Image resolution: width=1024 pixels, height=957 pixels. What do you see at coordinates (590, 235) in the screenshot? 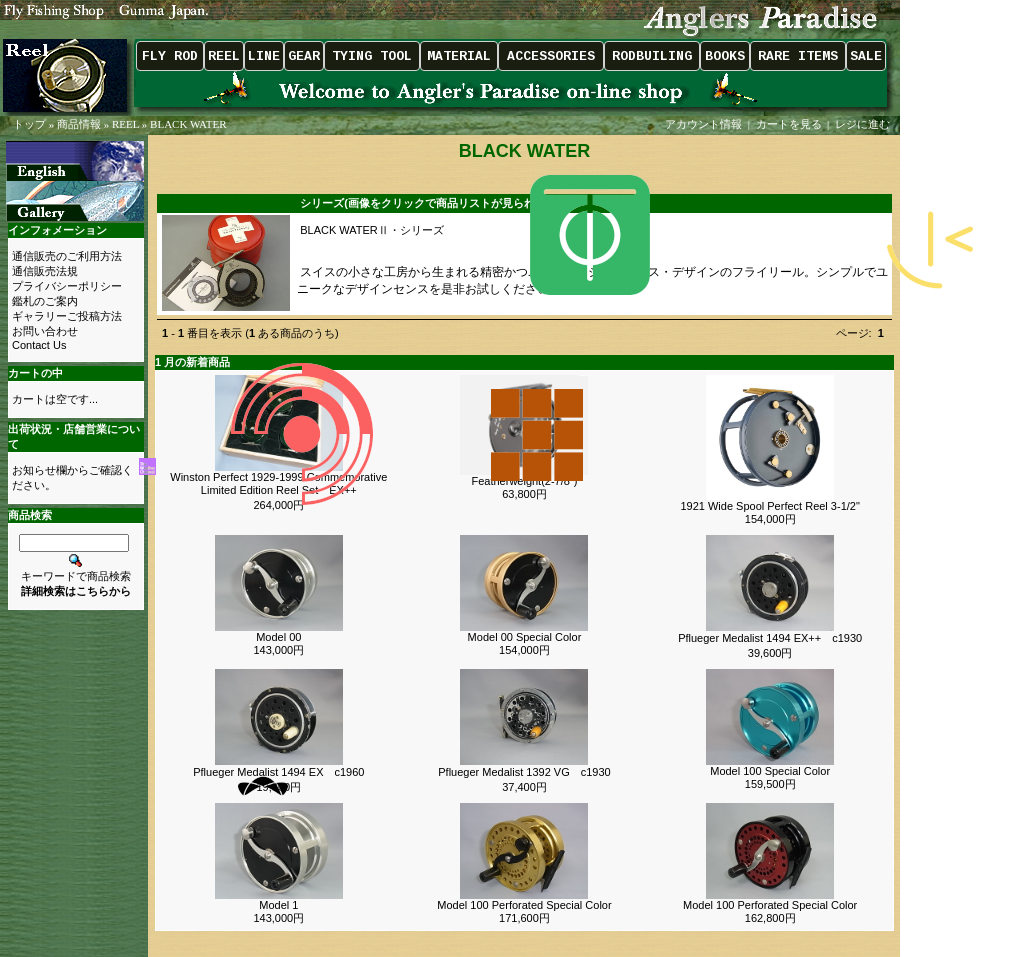
I see `open zerotier network settings` at bounding box center [590, 235].